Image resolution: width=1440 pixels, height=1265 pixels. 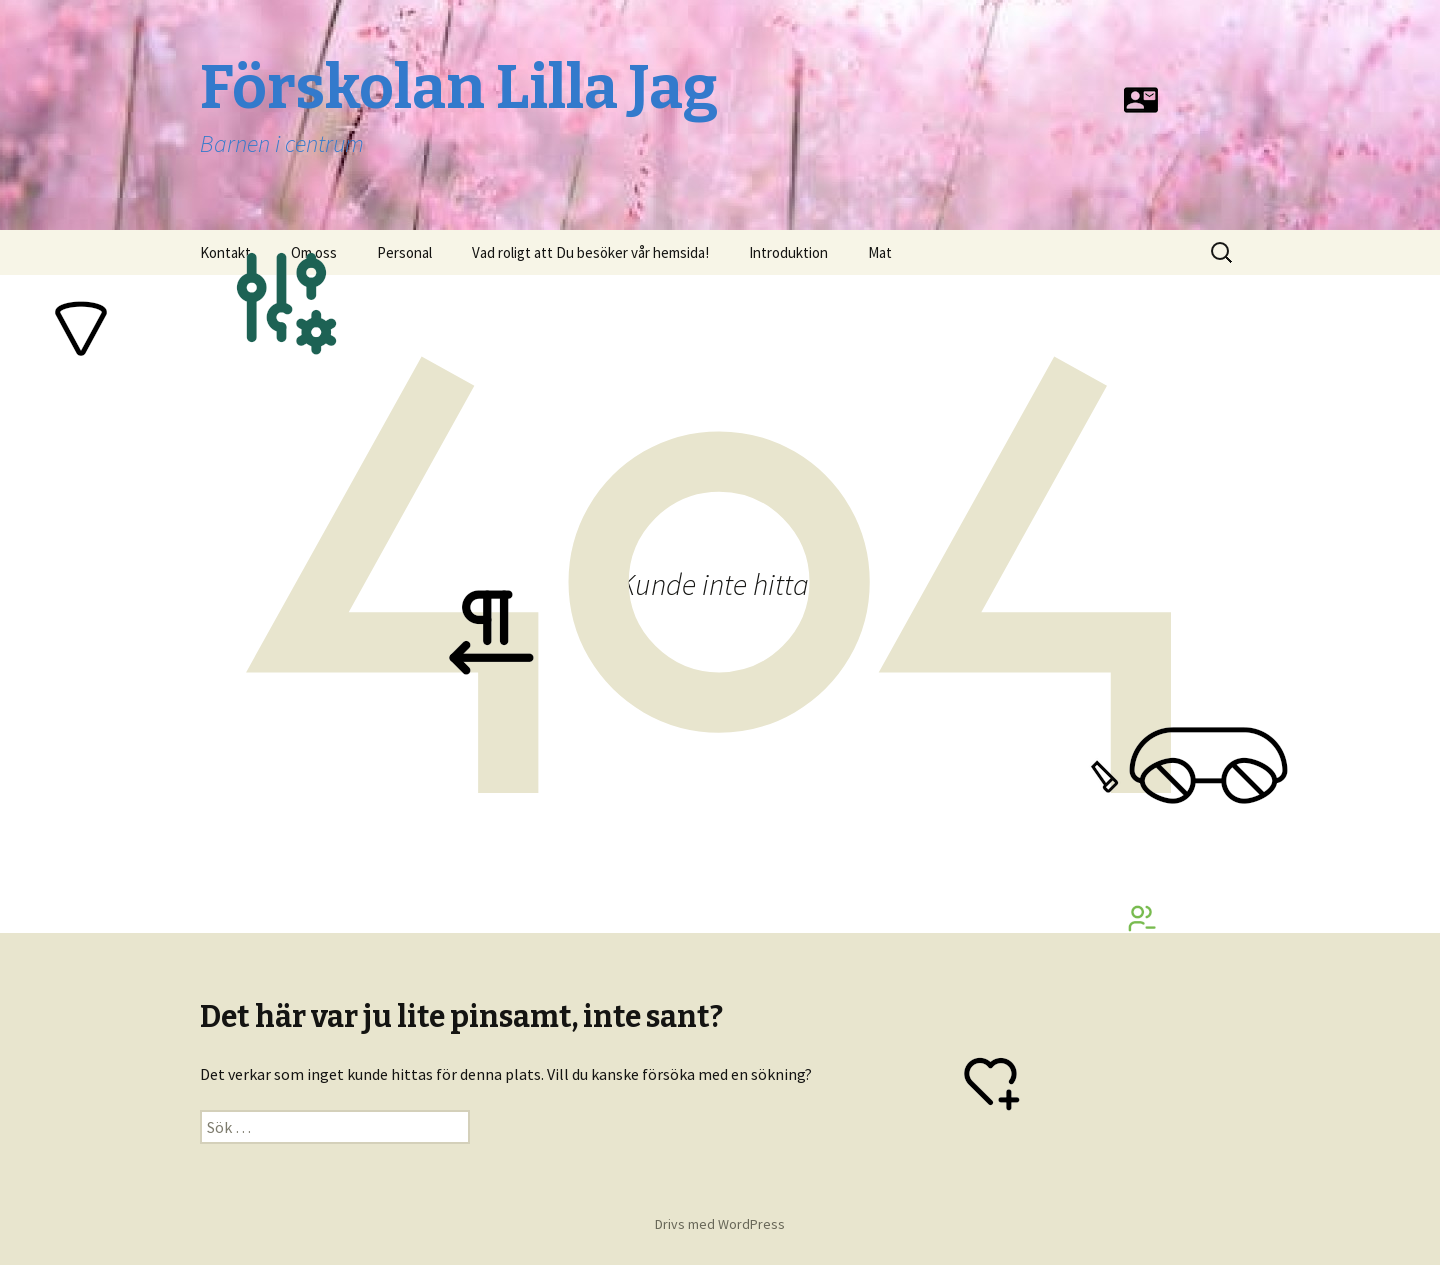 I want to click on access advanced settings or configuration options, so click(x=281, y=297).